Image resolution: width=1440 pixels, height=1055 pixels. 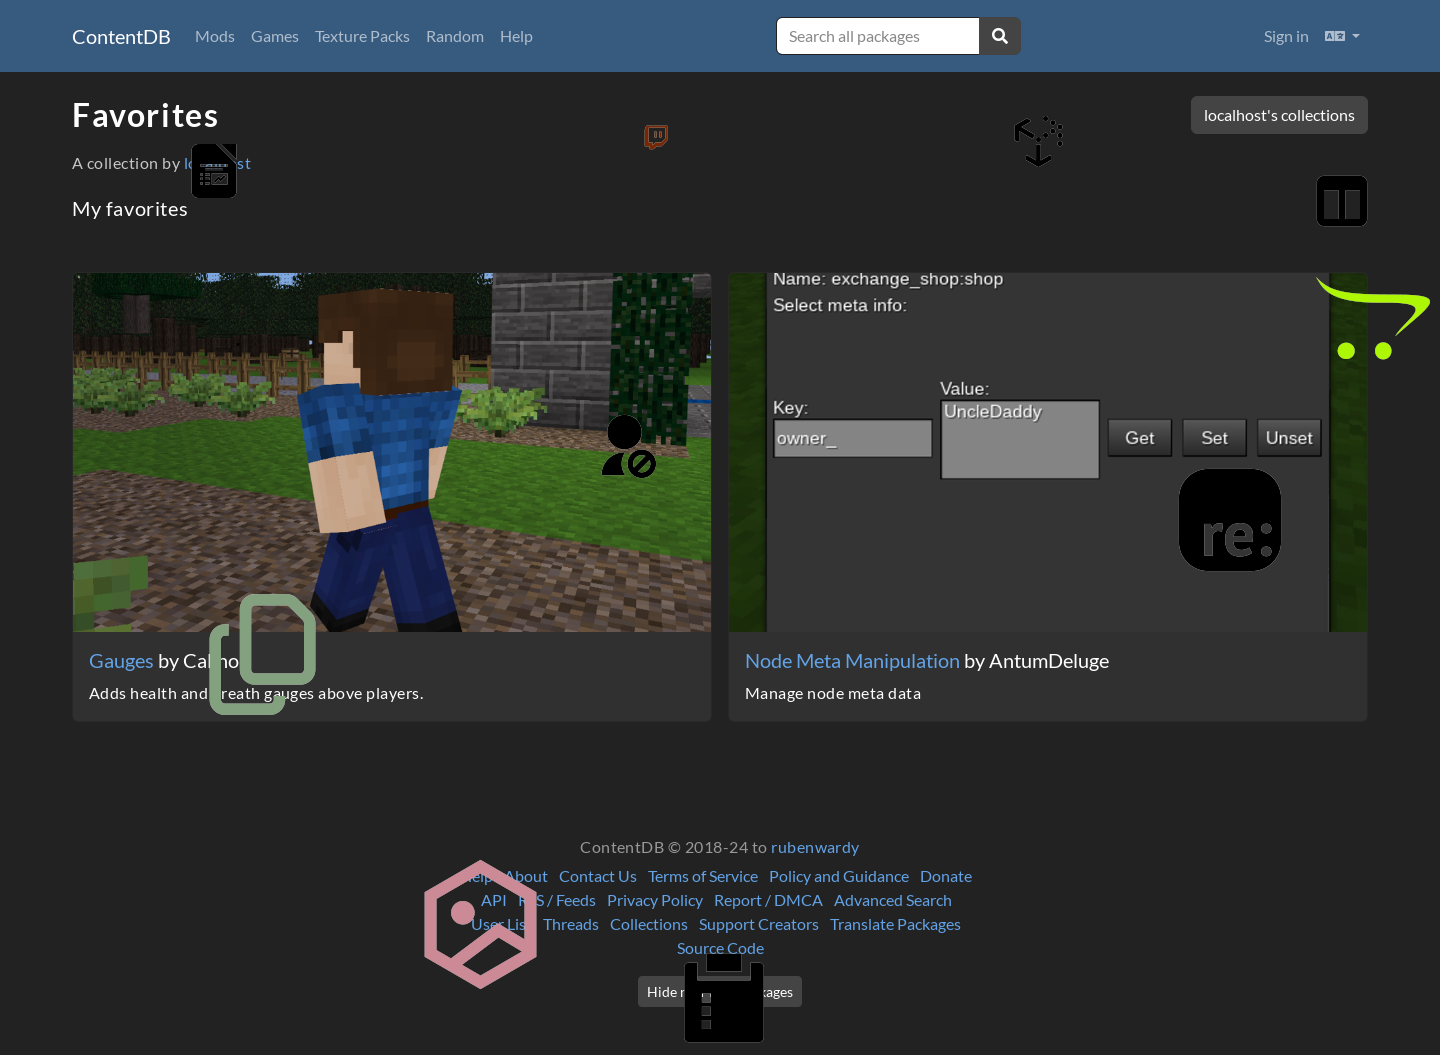 I want to click on switch to column view layout, so click(x=1342, y=201).